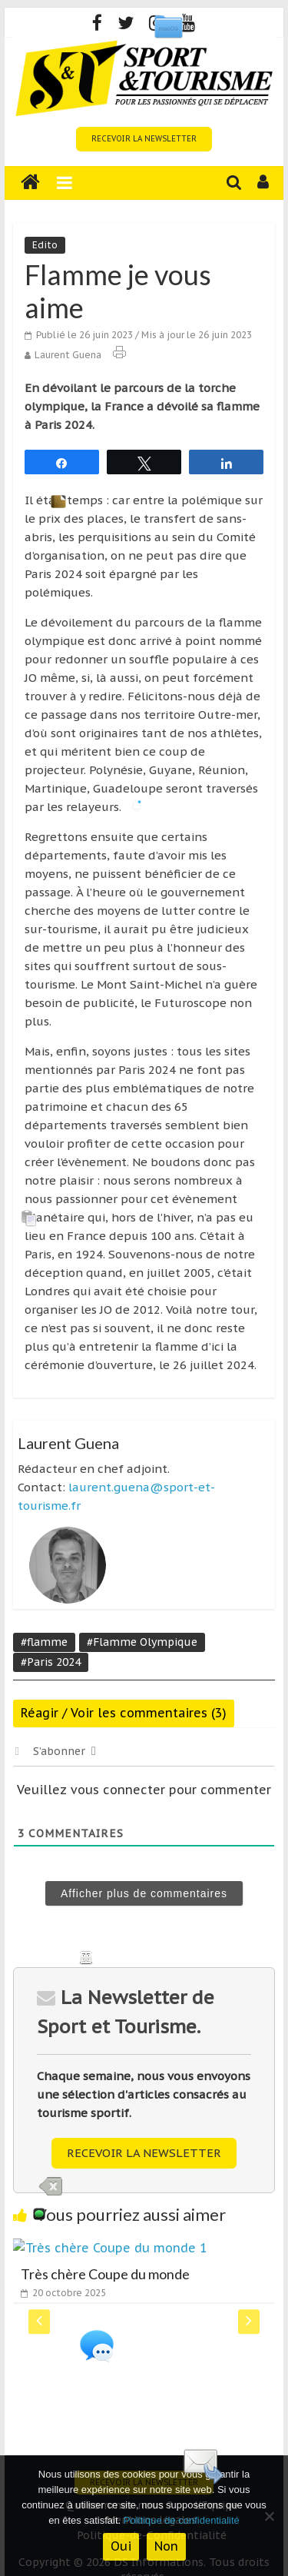 This screenshot has width=288, height=2576. I want to click on change desktop wallpaper settings, so click(58, 501).